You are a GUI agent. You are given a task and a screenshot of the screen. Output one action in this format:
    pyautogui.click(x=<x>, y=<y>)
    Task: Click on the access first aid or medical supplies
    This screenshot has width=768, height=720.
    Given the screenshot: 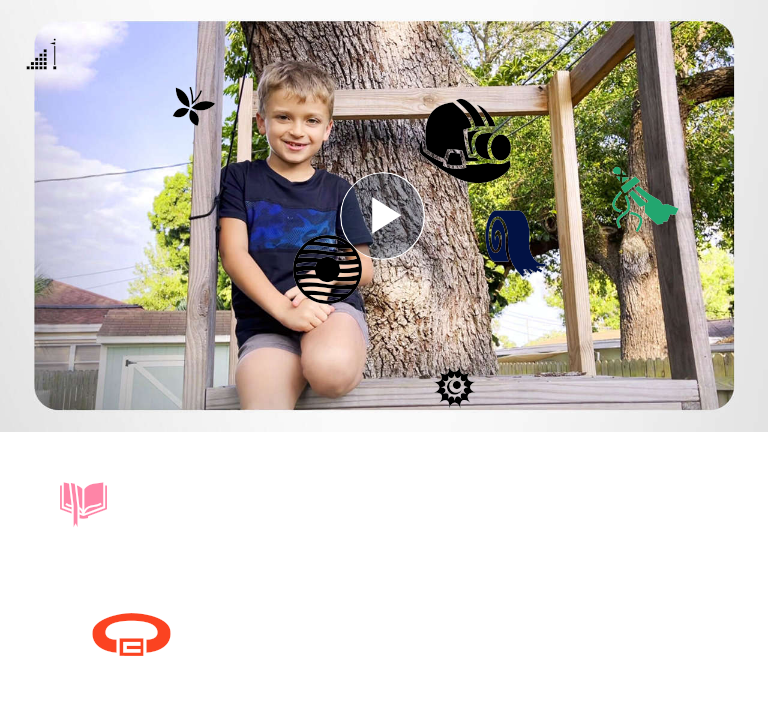 What is the action you would take?
    pyautogui.click(x=513, y=243)
    